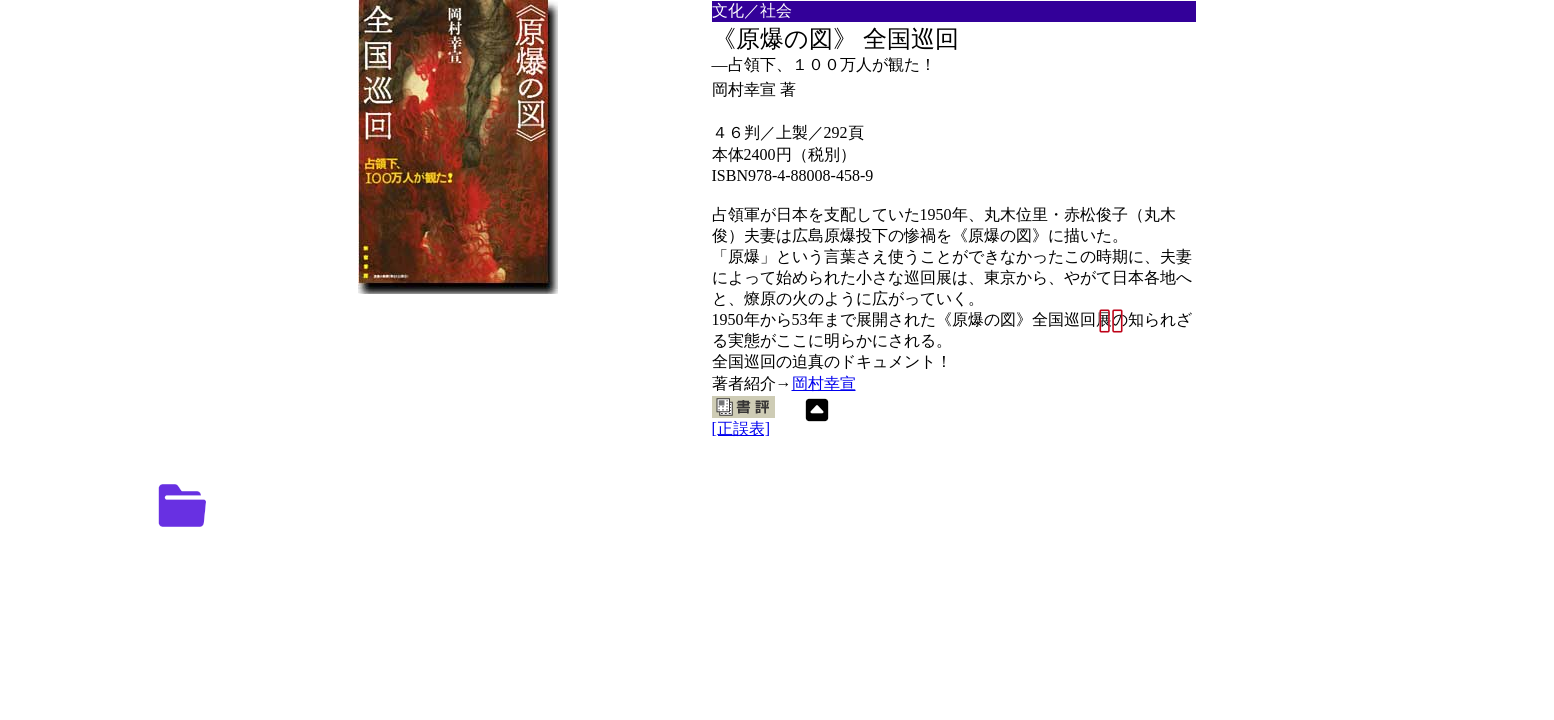 The height and width of the screenshot is (720, 1554). I want to click on an open folder currently being viewed, so click(182, 505).